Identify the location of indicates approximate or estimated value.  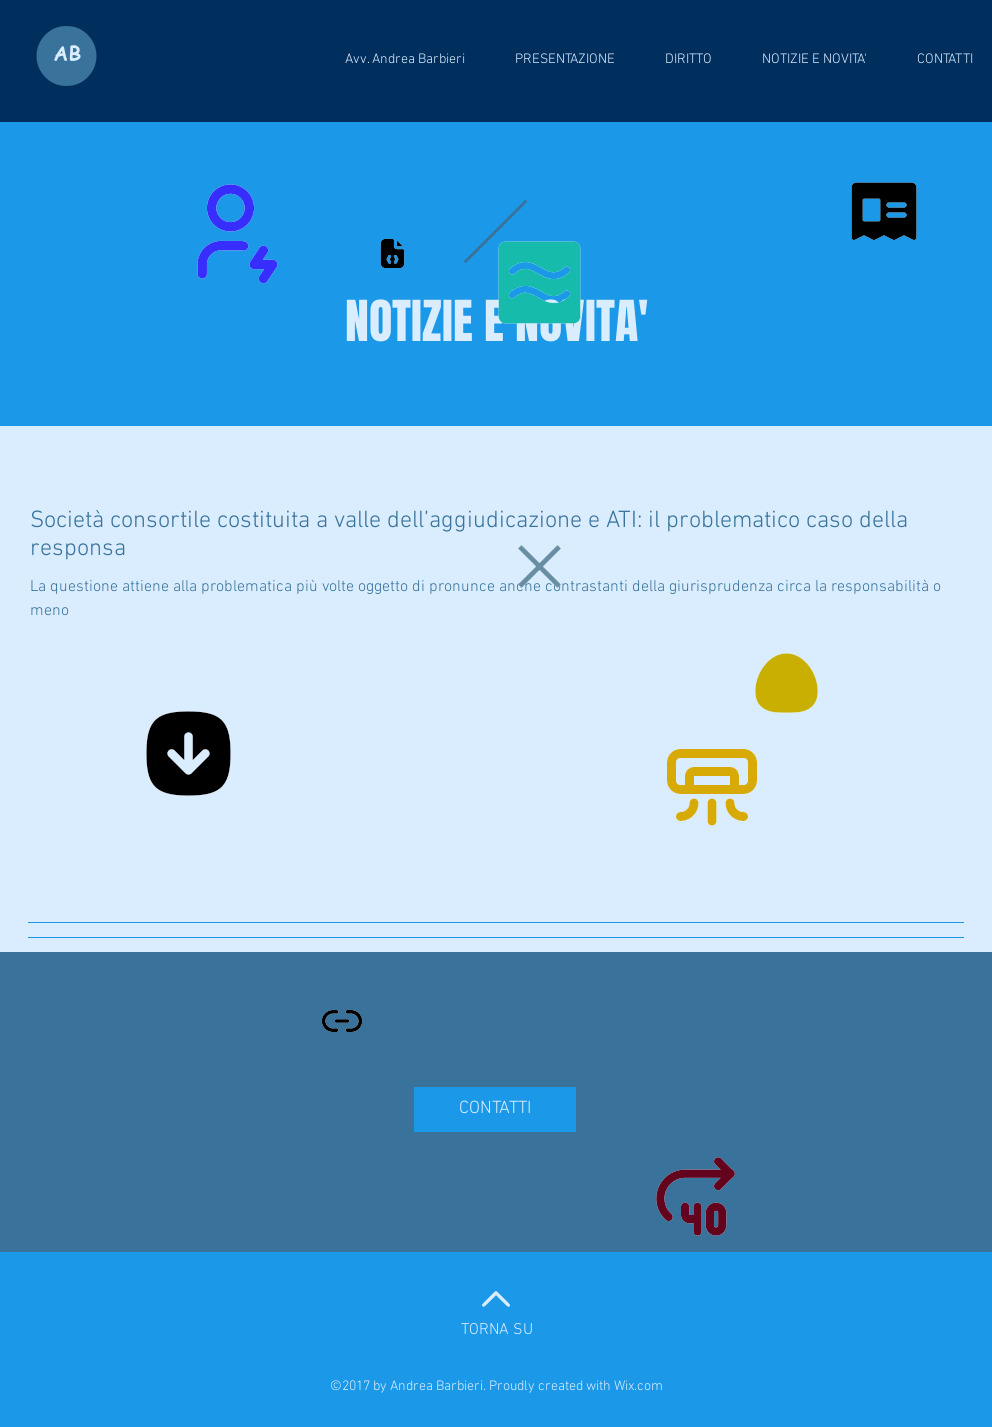
(539, 282).